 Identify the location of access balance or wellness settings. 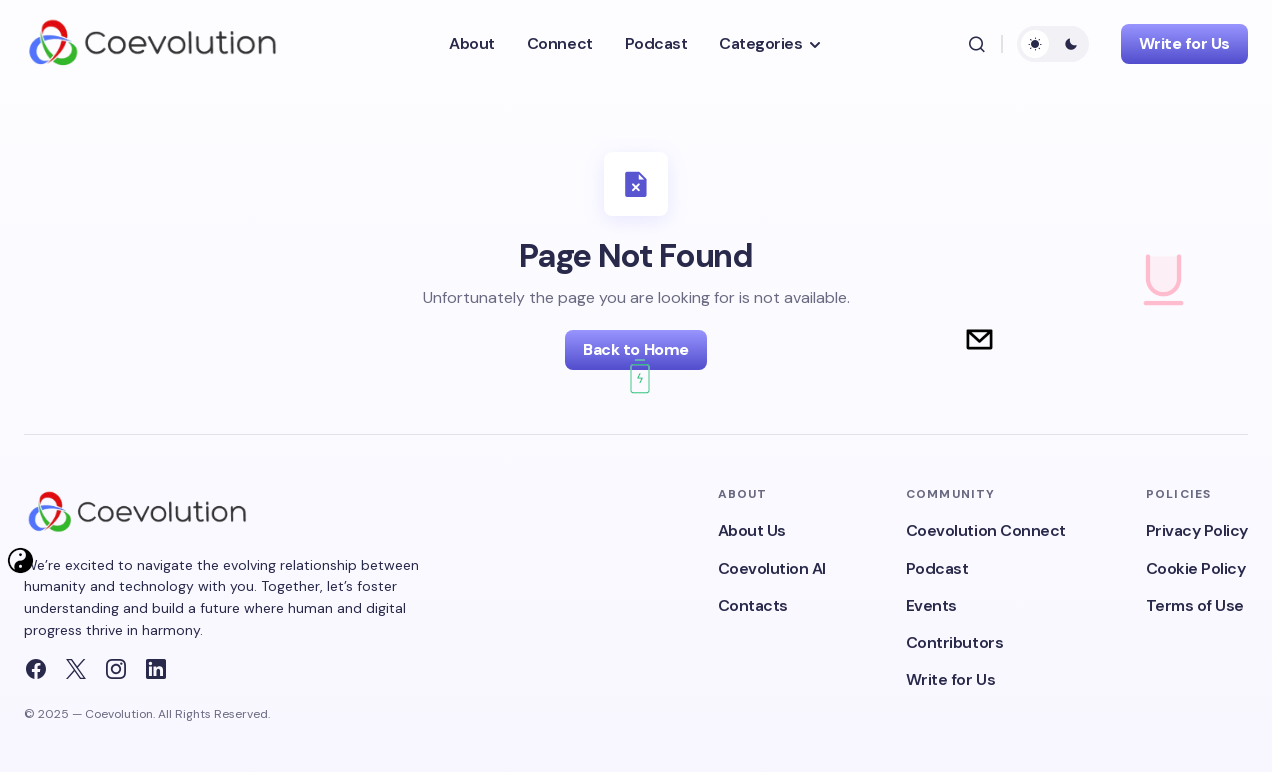
(20, 560).